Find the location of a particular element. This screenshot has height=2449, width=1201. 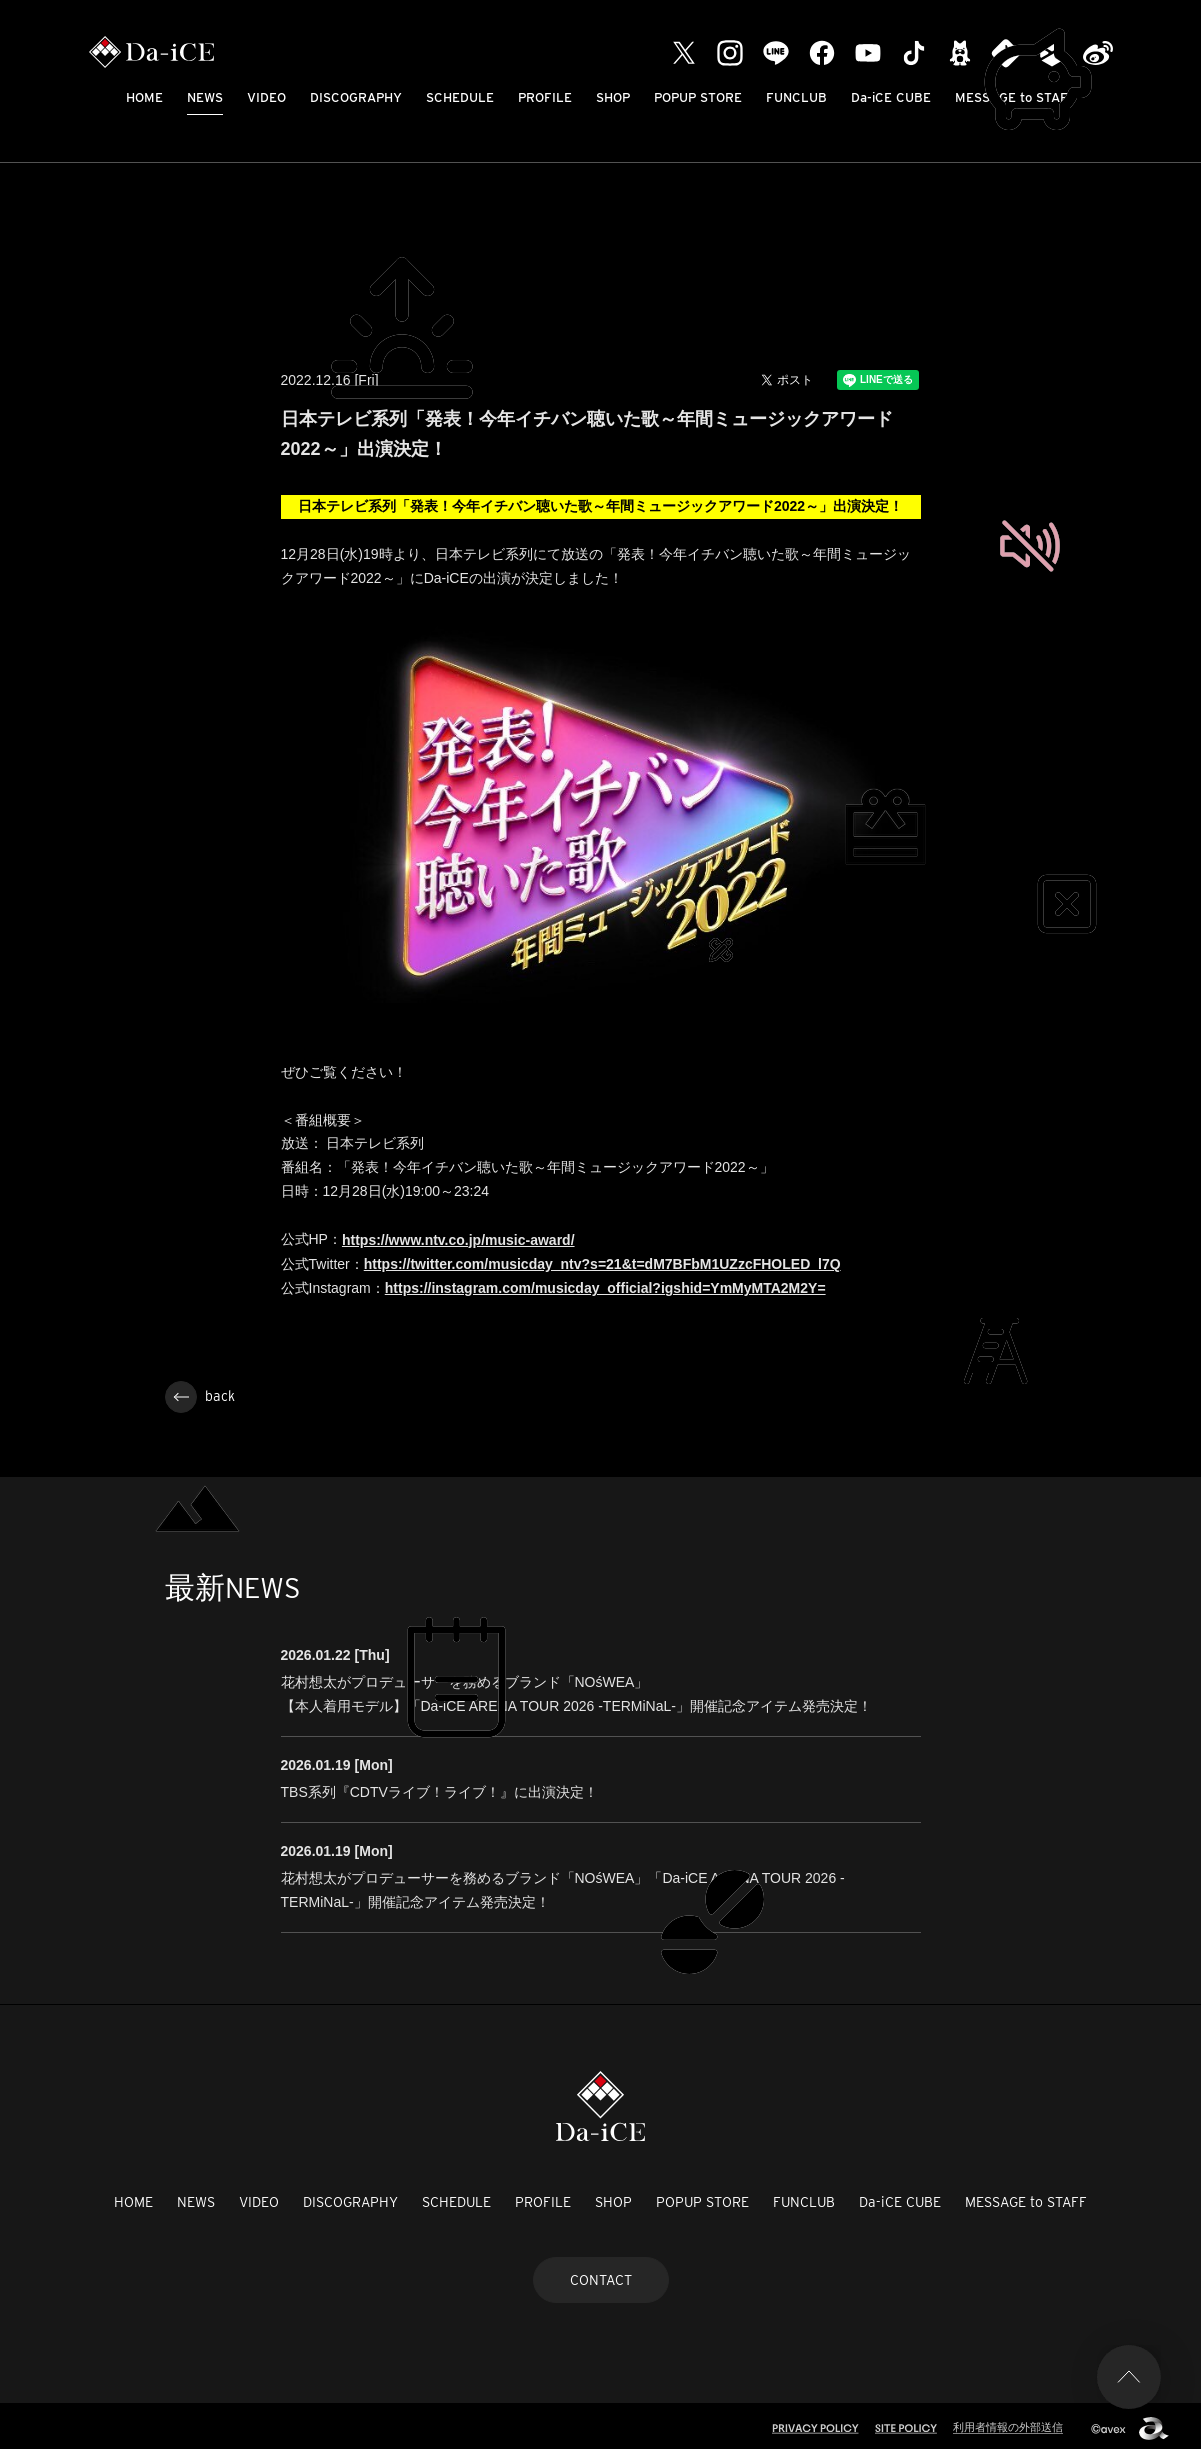

access tools or equipment section is located at coordinates (997, 1351).